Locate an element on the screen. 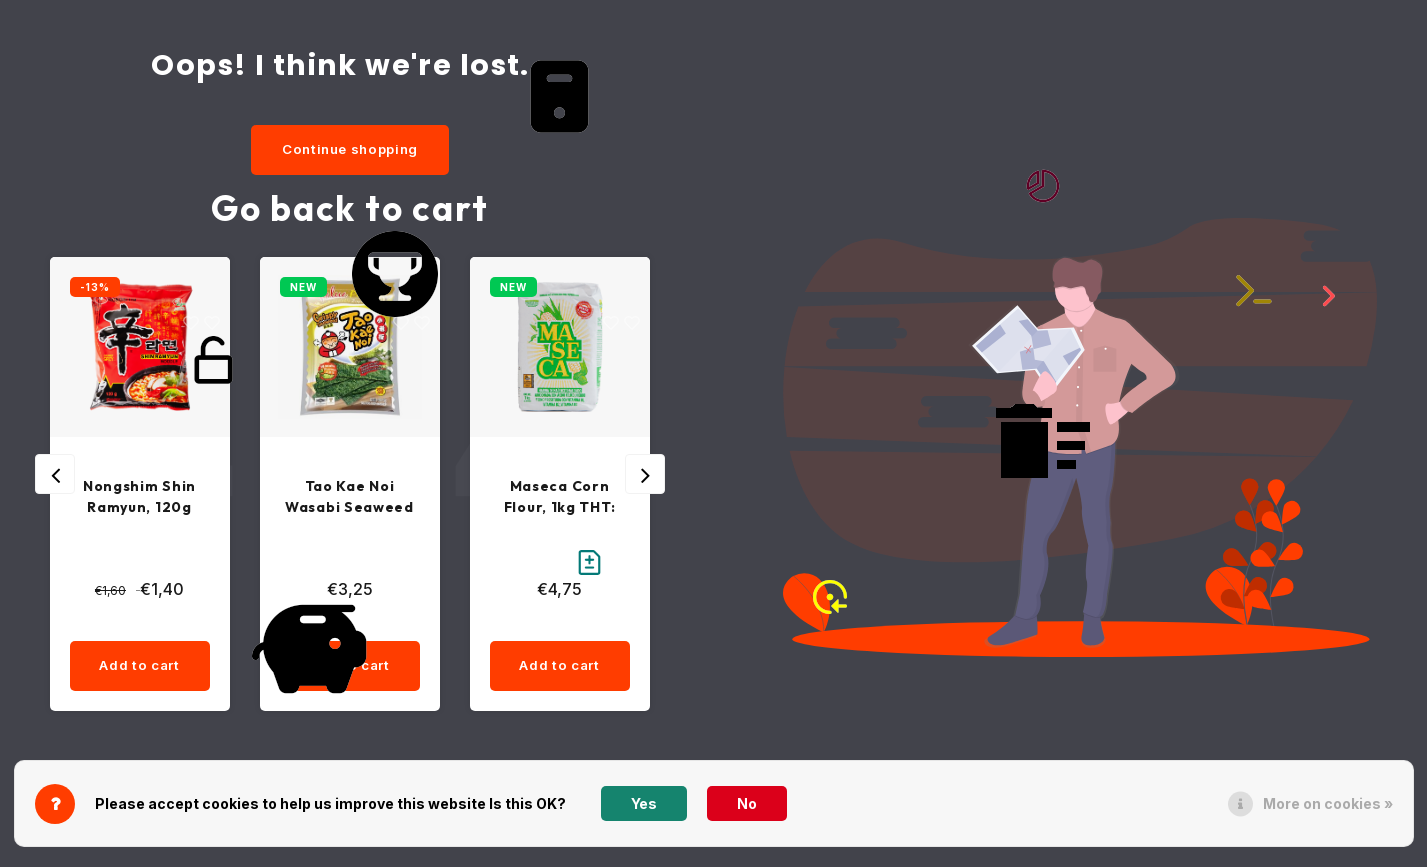 The height and width of the screenshot is (867, 1427). delete all selected items is located at coordinates (1043, 441).